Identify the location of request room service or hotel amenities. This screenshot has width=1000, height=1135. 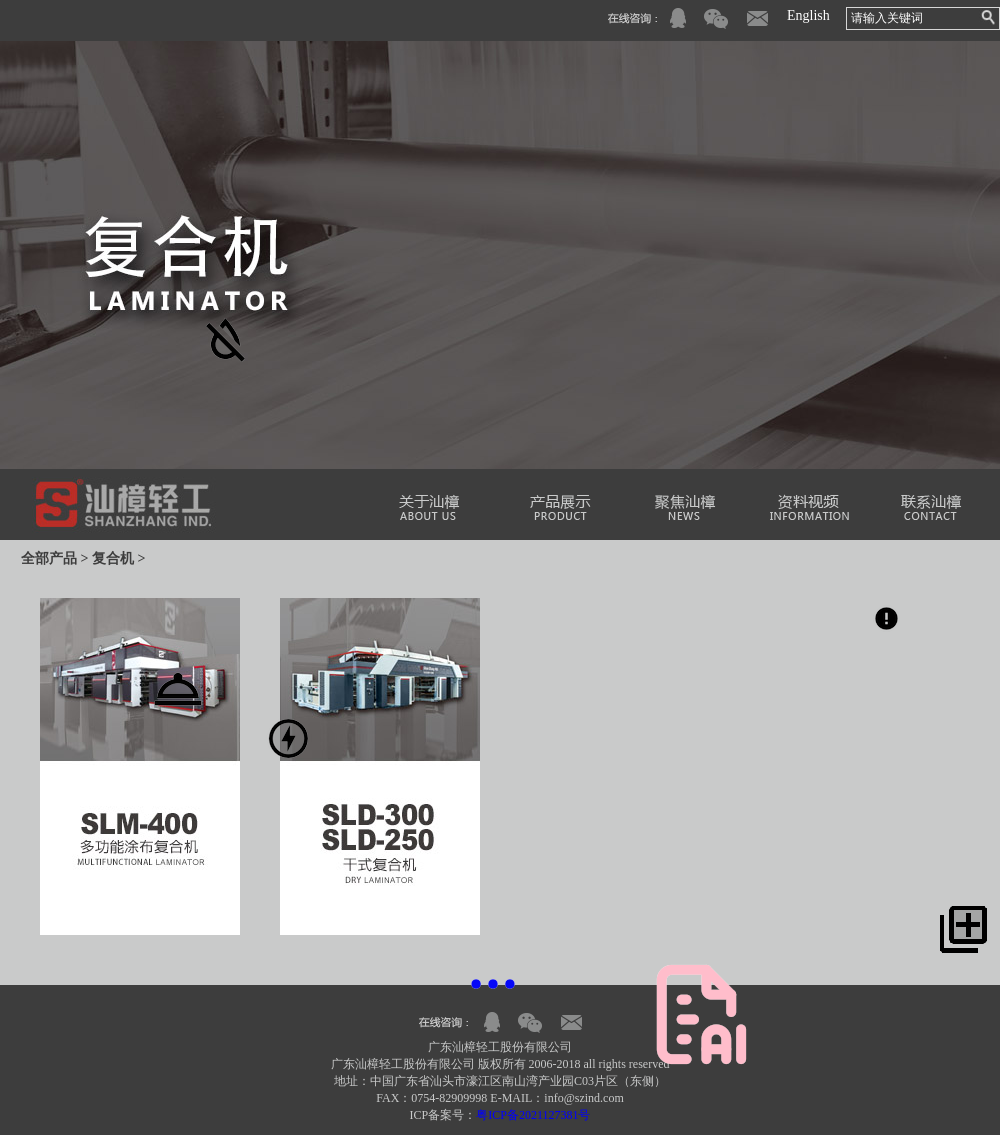
(178, 689).